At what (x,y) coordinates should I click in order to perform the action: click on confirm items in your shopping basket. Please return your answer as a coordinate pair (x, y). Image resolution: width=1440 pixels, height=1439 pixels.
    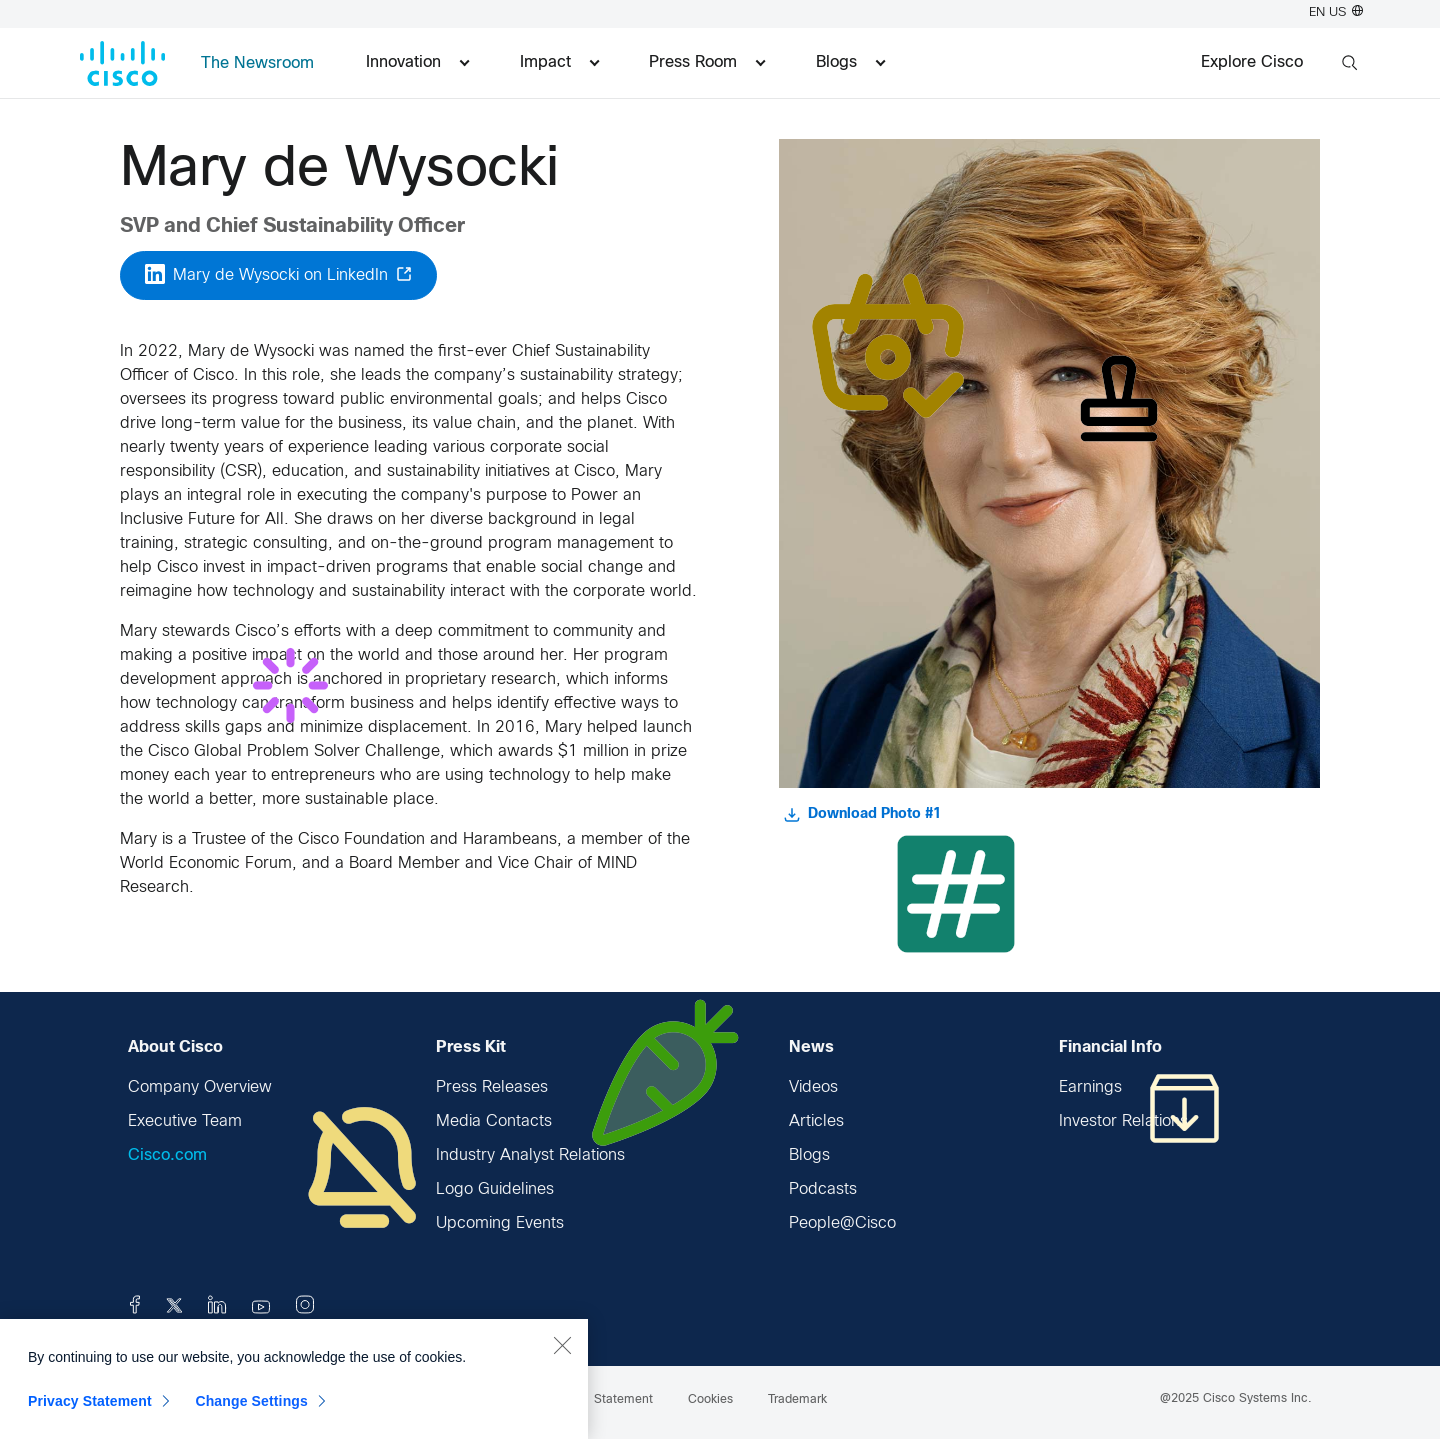
    Looking at the image, I should click on (888, 342).